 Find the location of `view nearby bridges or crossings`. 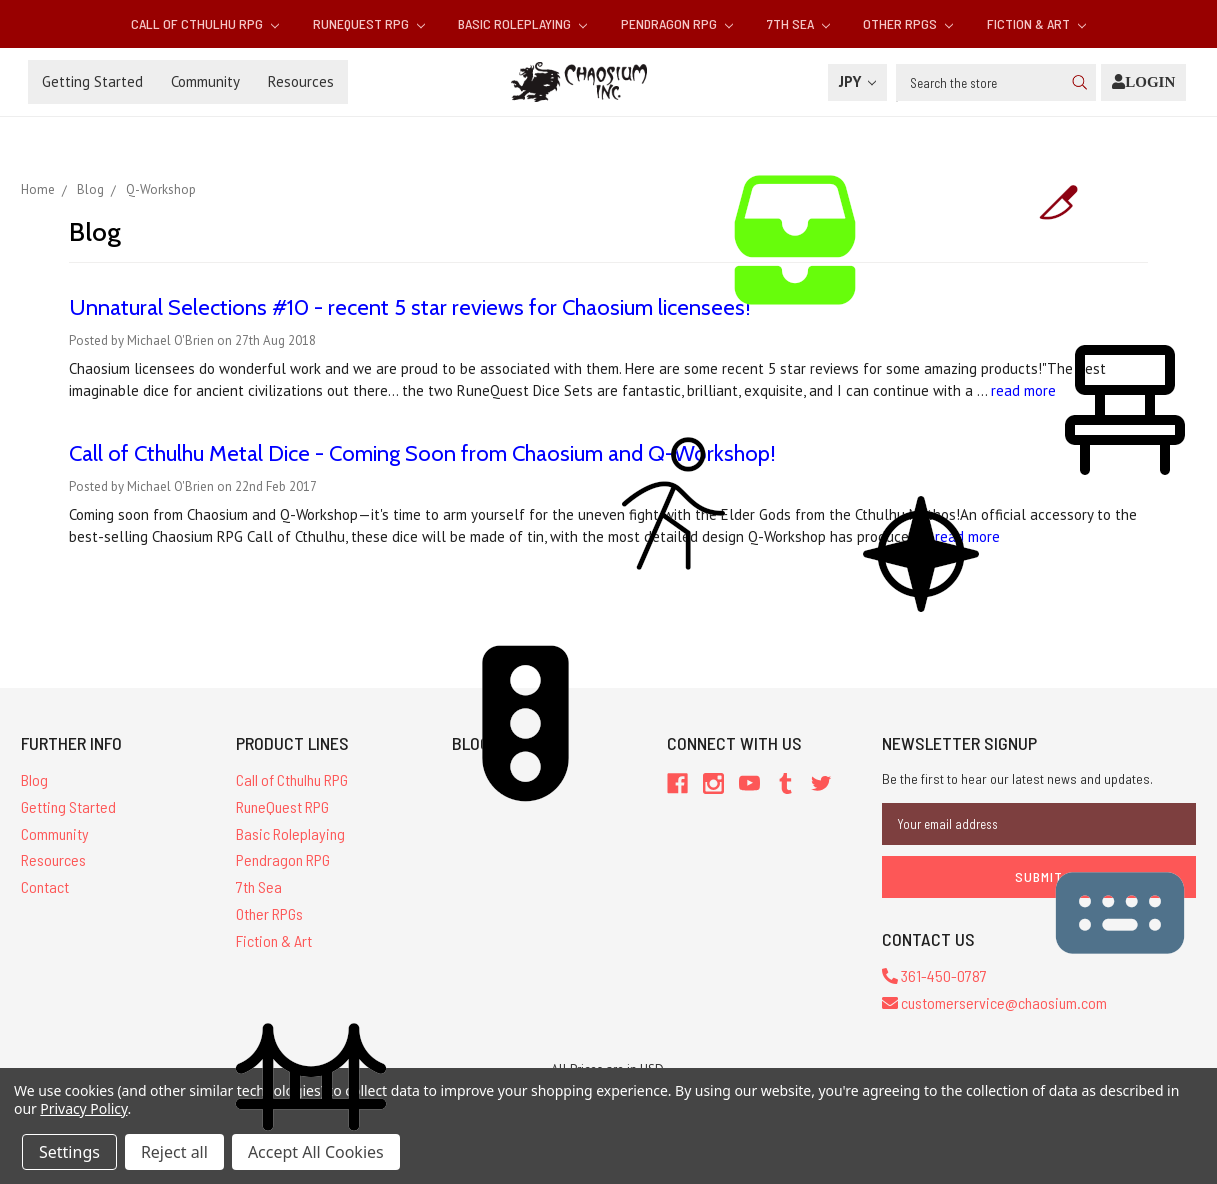

view nearby bridges or crossings is located at coordinates (311, 1077).